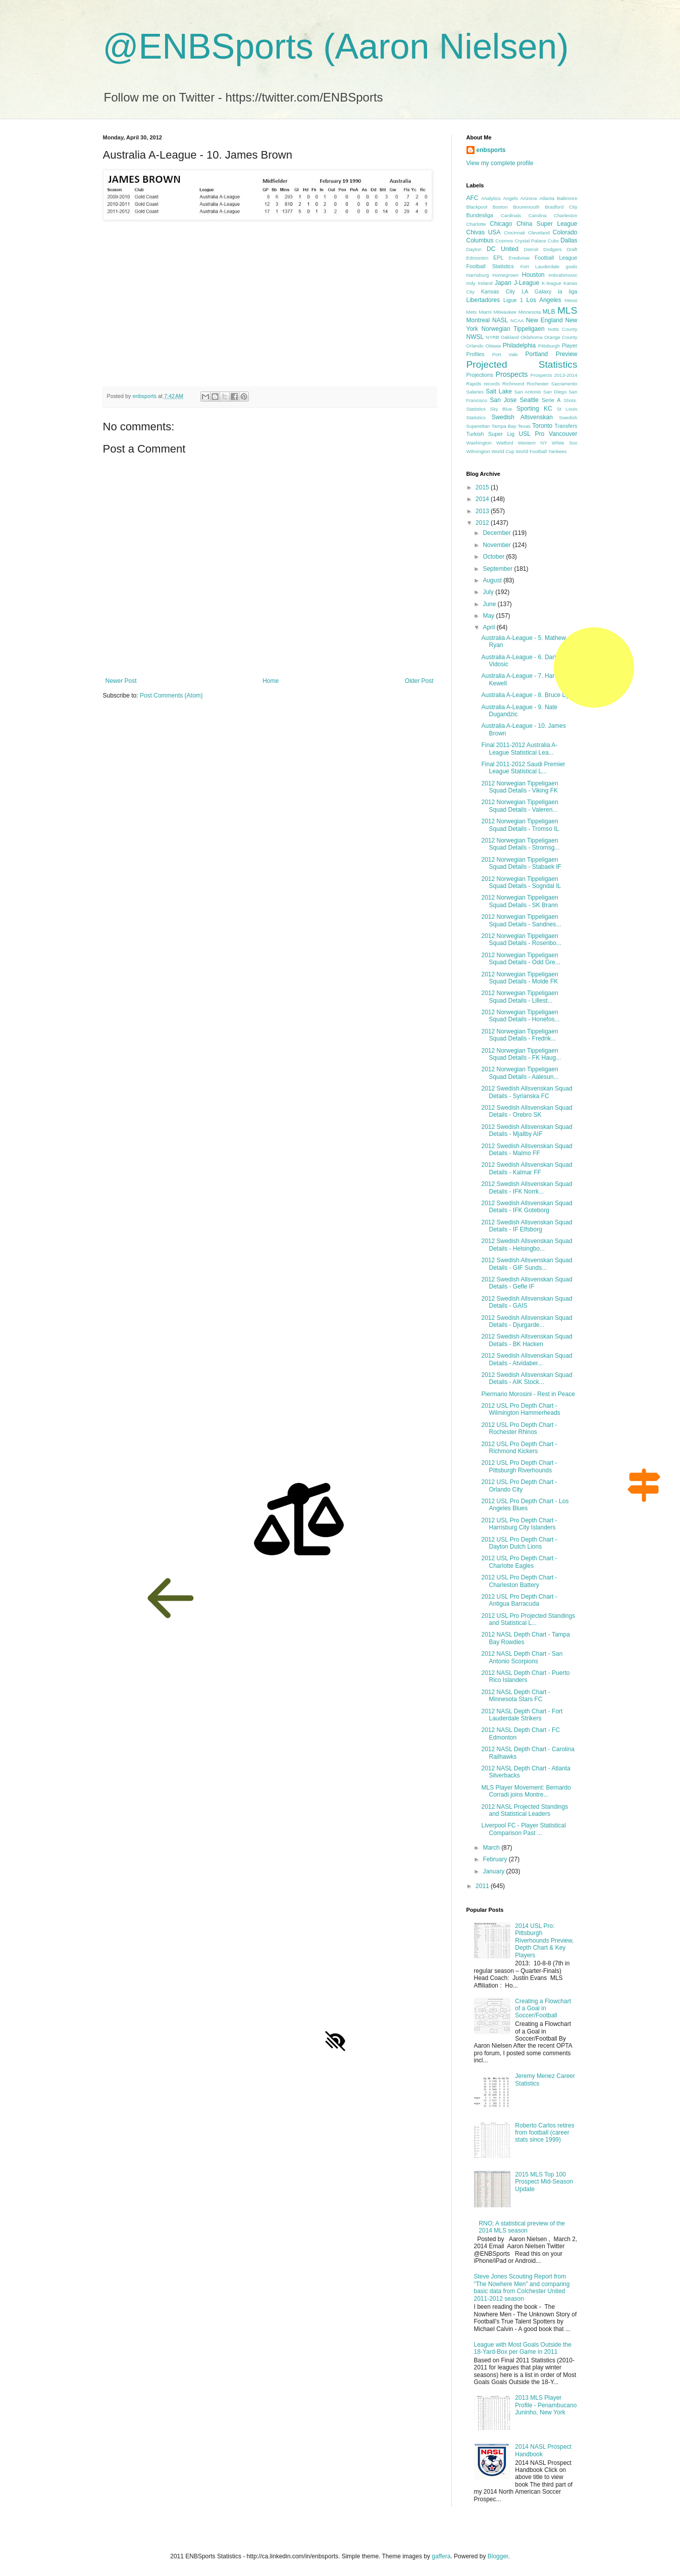 The image size is (680, 2576). Describe the element at coordinates (299, 1519) in the screenshot. I see `indicates an unbalanced comparison or unequal weight` at that location.